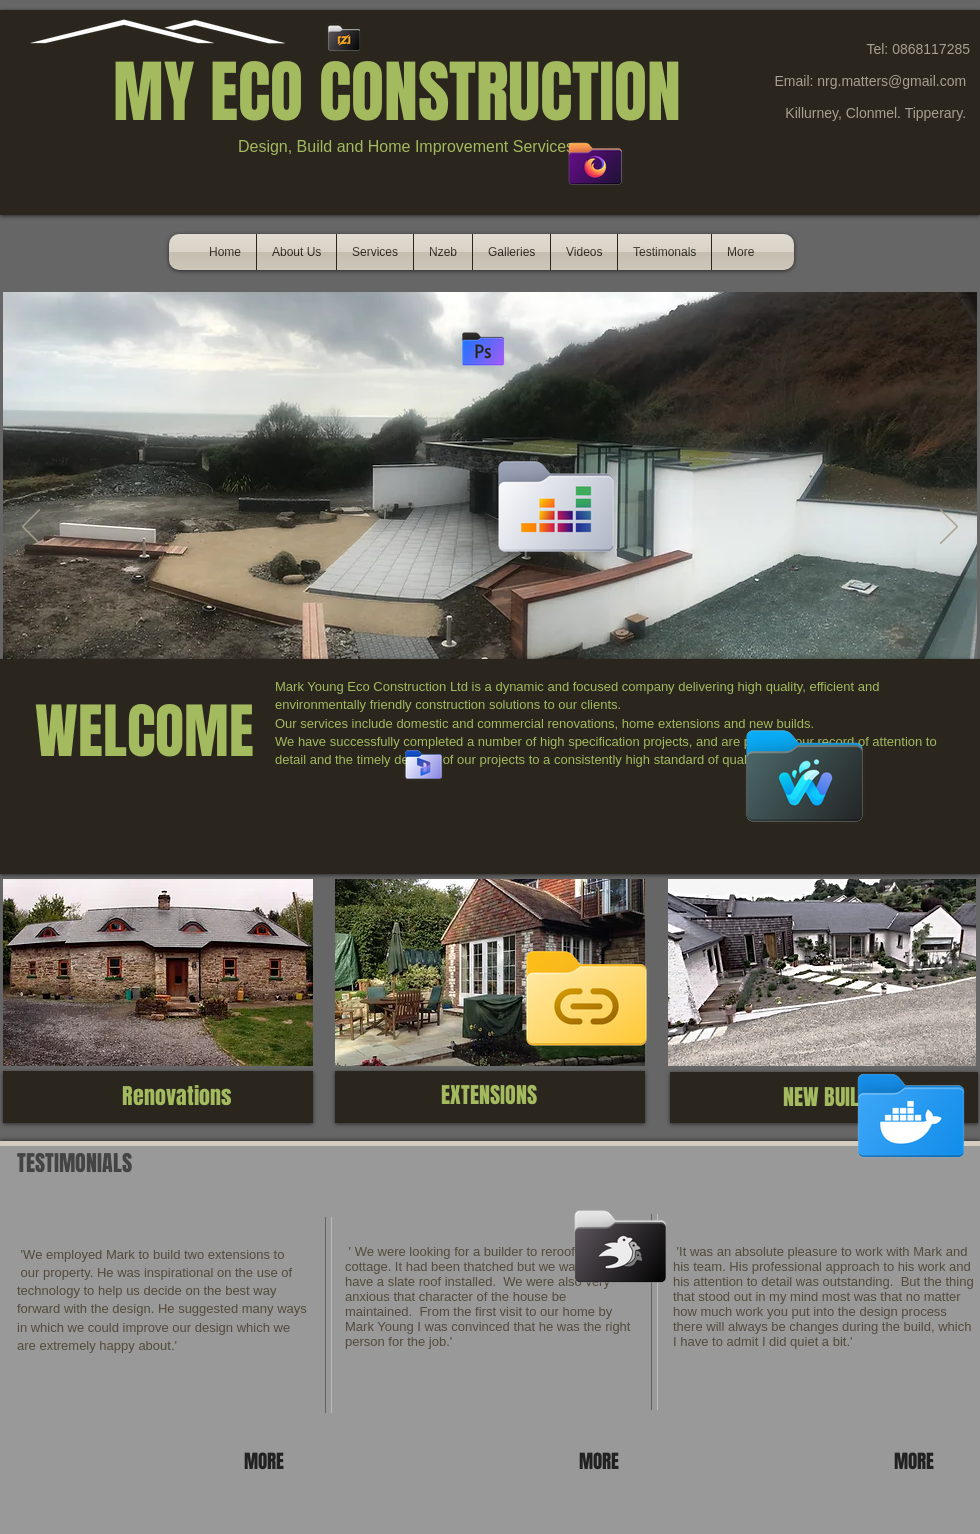 This screenshot has width=980, height=1534. What do you see at coordinates (344, 39) in the screenshot?
I see `open folder containing zig programming language files` at bounding box center [344, 39].